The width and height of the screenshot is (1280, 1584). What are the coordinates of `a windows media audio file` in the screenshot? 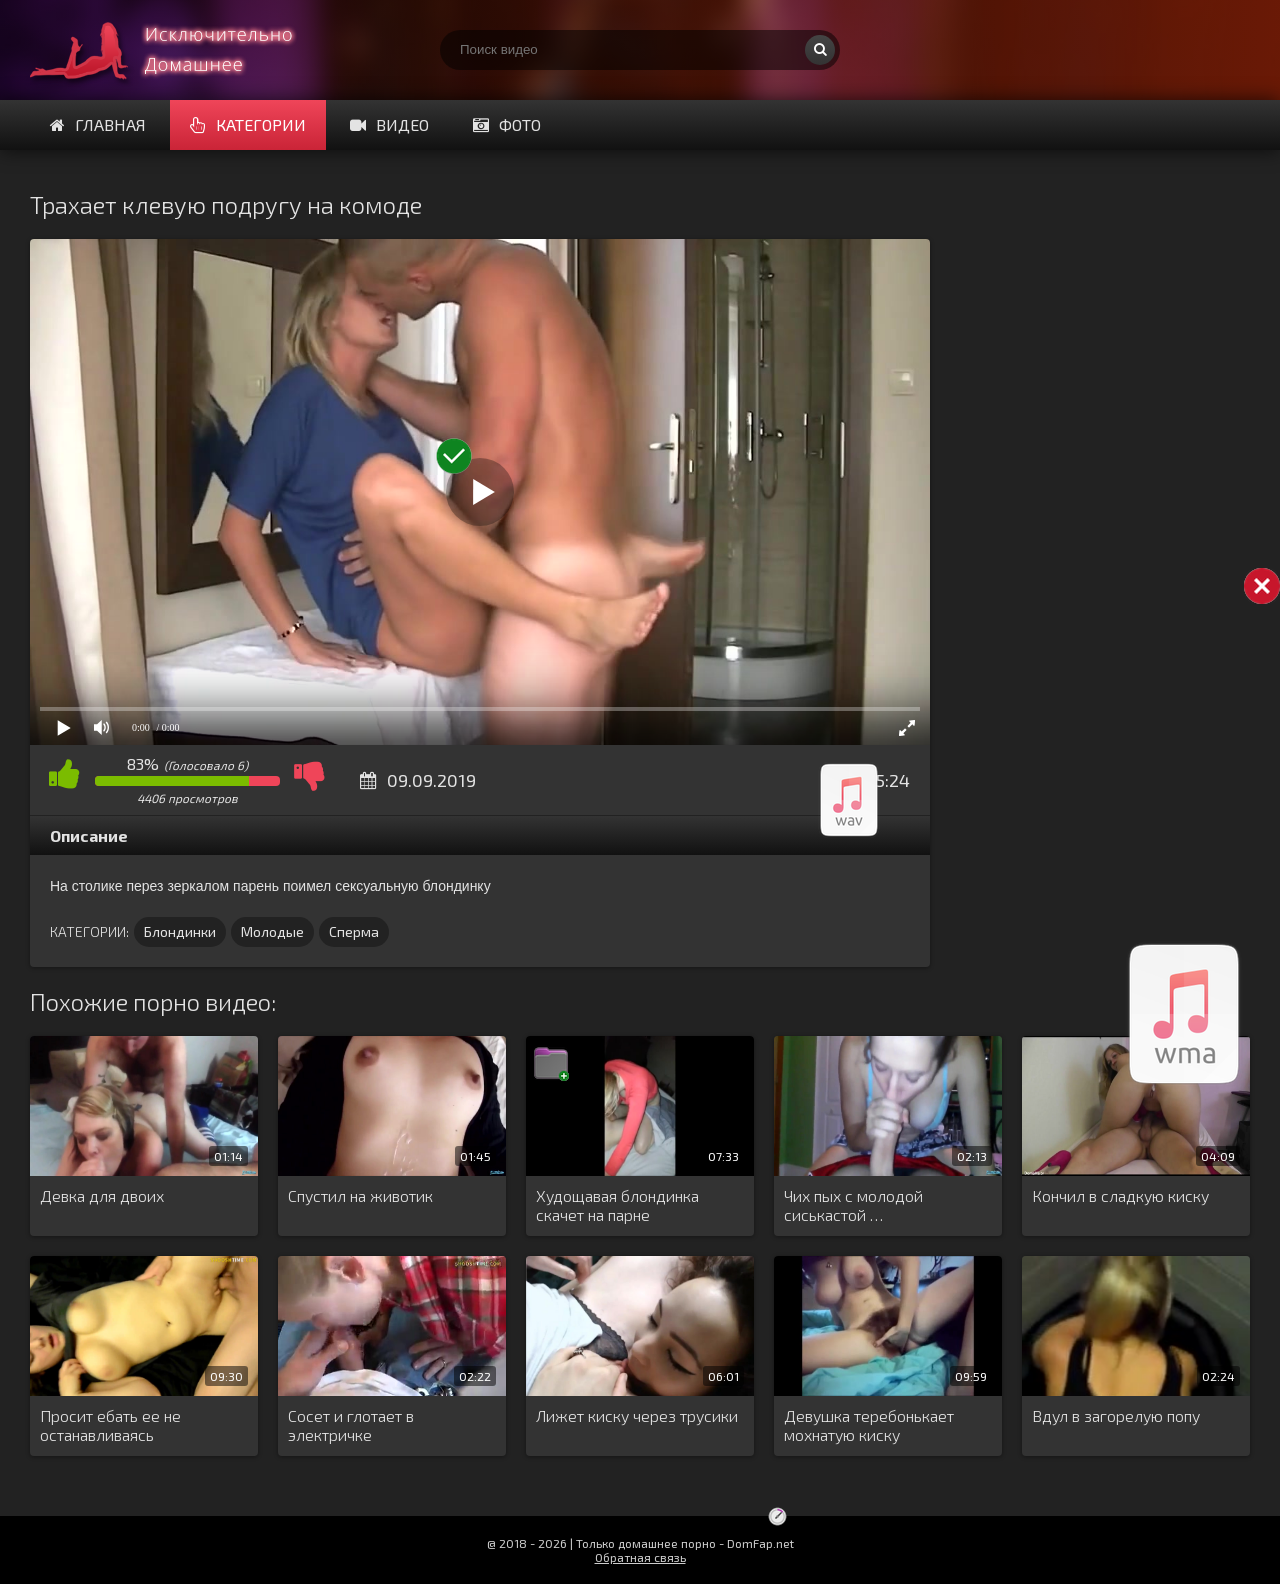 It's located at (1184, 1014).